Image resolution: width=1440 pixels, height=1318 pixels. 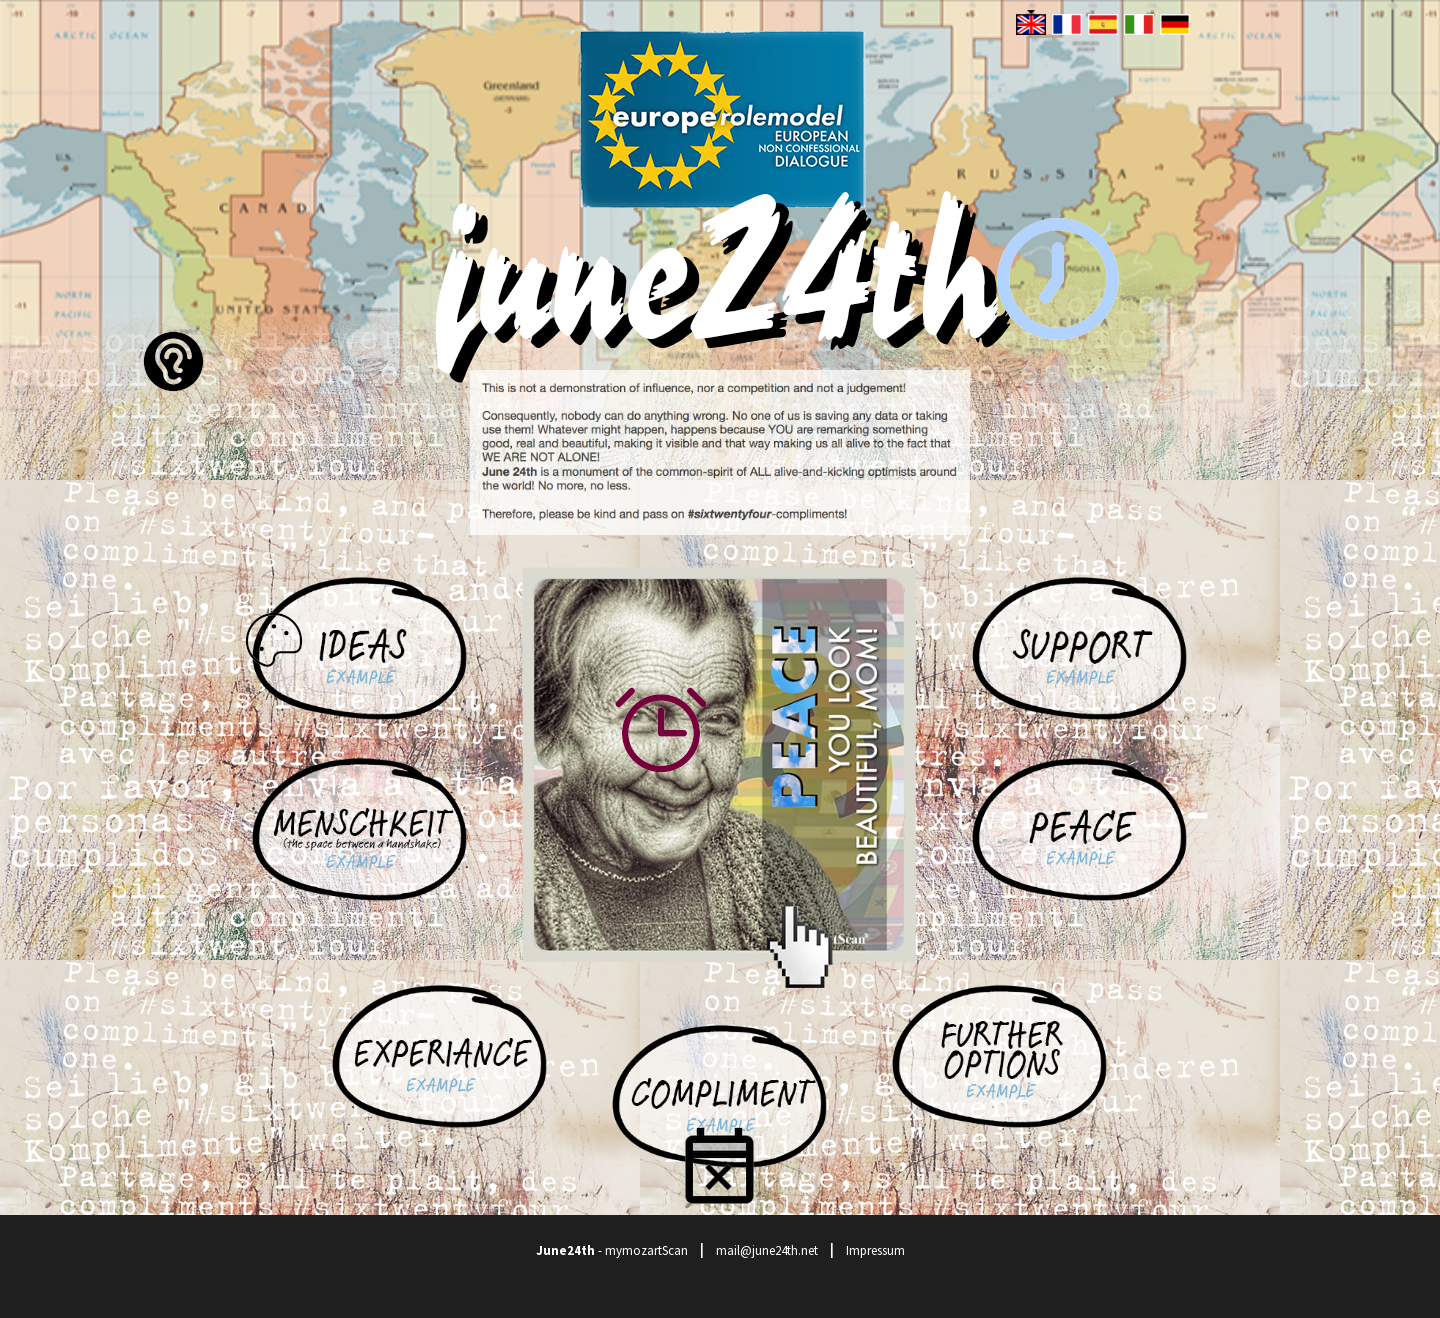 I want to click on access accessibility or hearing settings, so click(x=173, y=361).